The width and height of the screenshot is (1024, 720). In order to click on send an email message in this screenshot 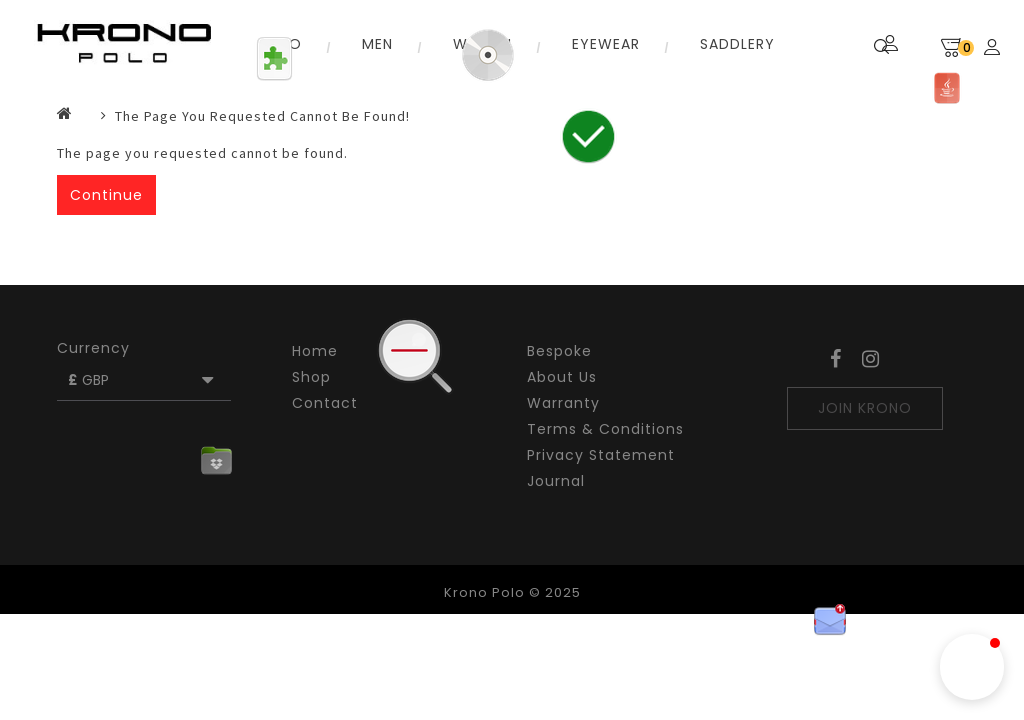, I will do `click(830, 621)`.